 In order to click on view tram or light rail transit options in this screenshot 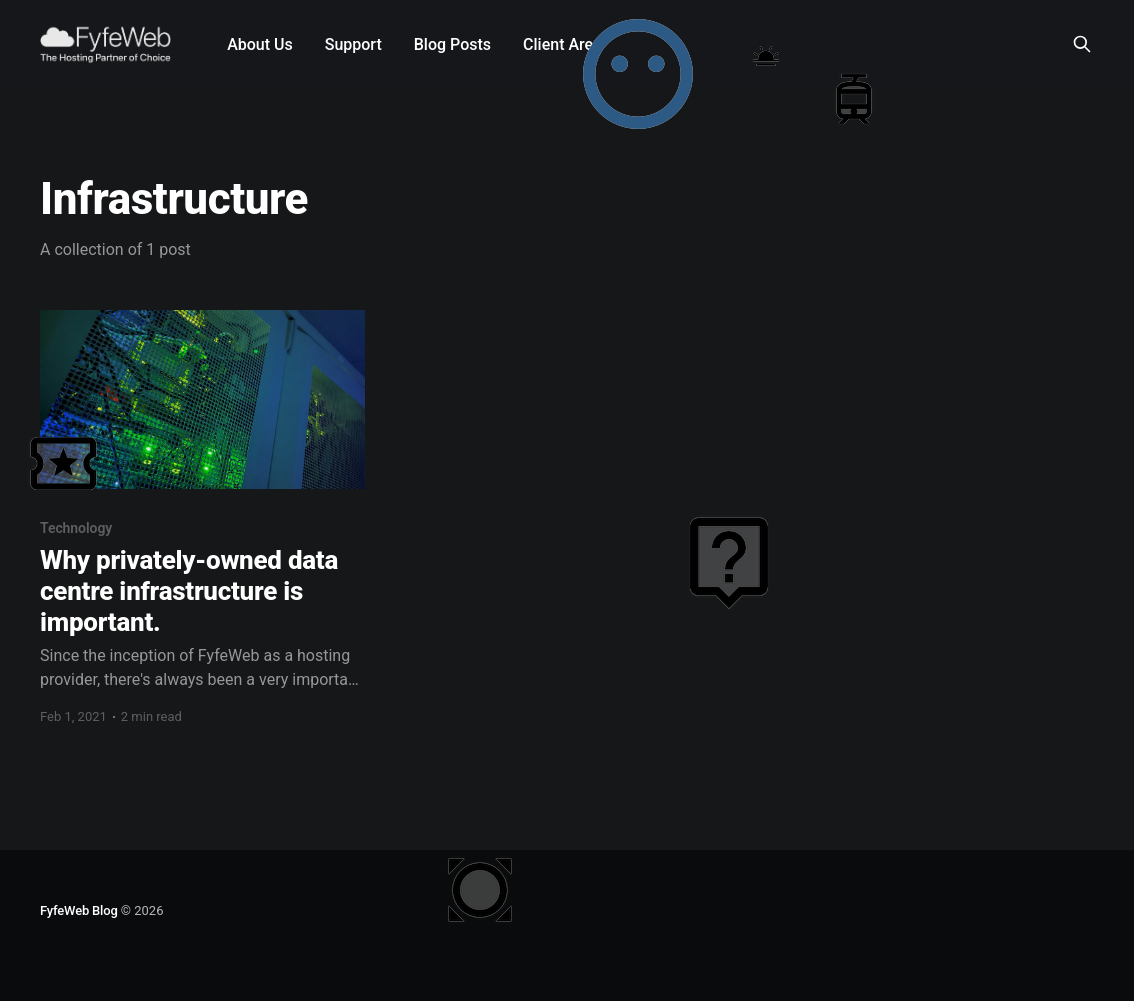, I will do `click(854, 99)`.